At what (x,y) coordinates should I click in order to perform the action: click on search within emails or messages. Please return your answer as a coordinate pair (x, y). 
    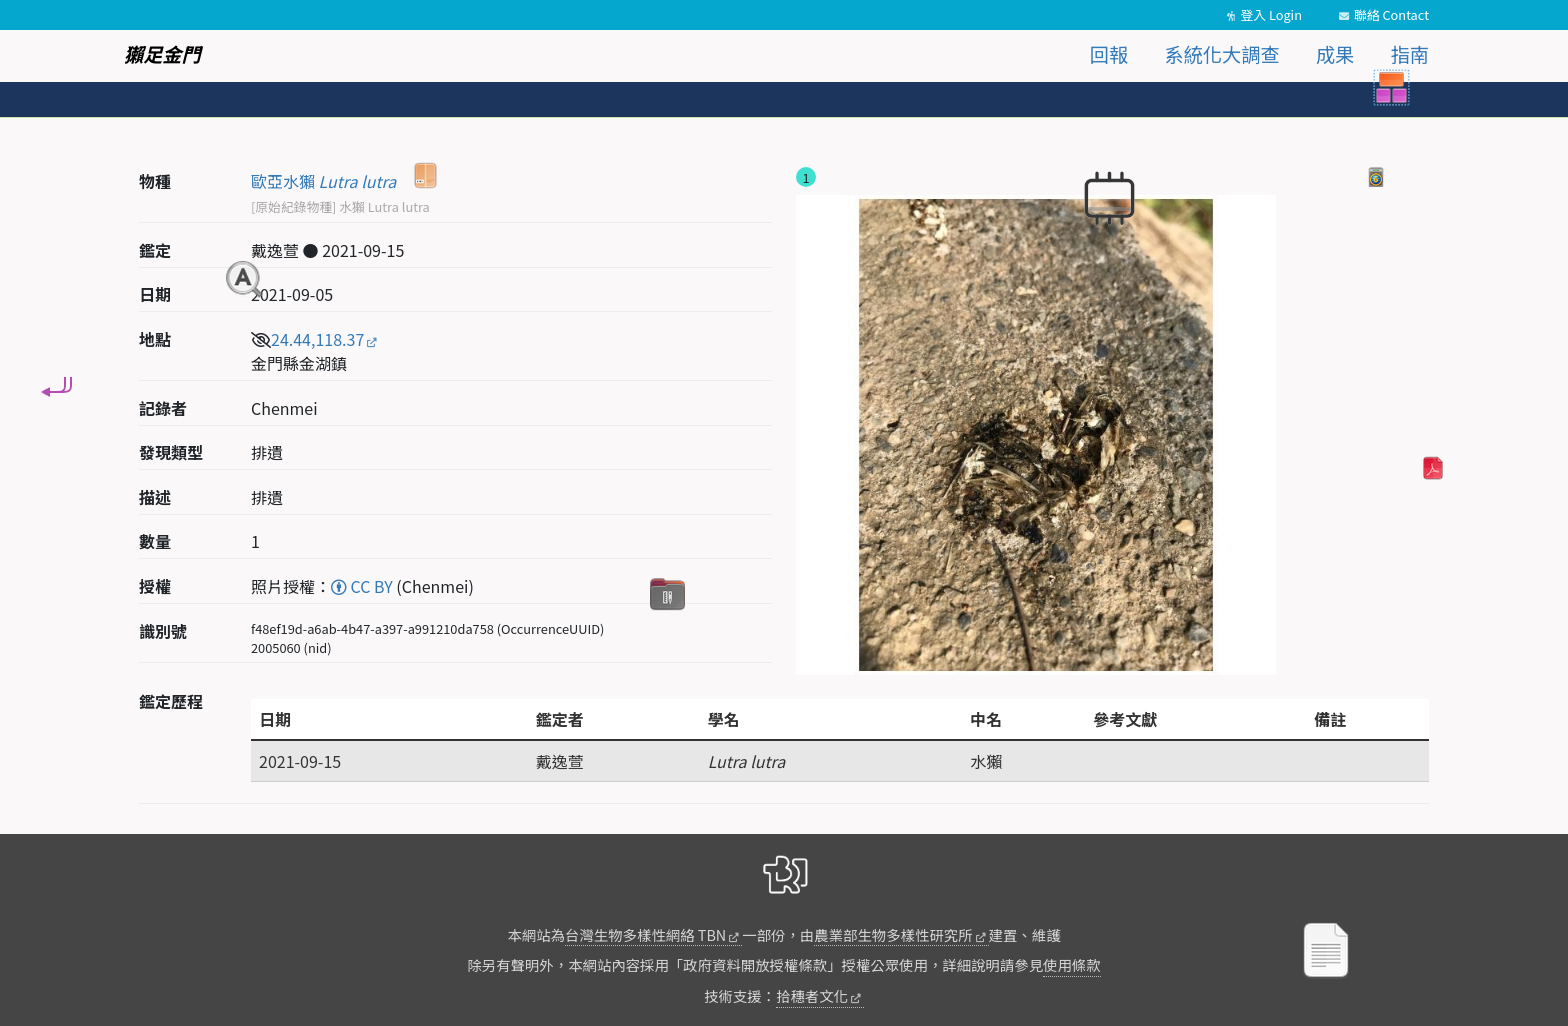
    Looking at the image, I should click on (244, 279).